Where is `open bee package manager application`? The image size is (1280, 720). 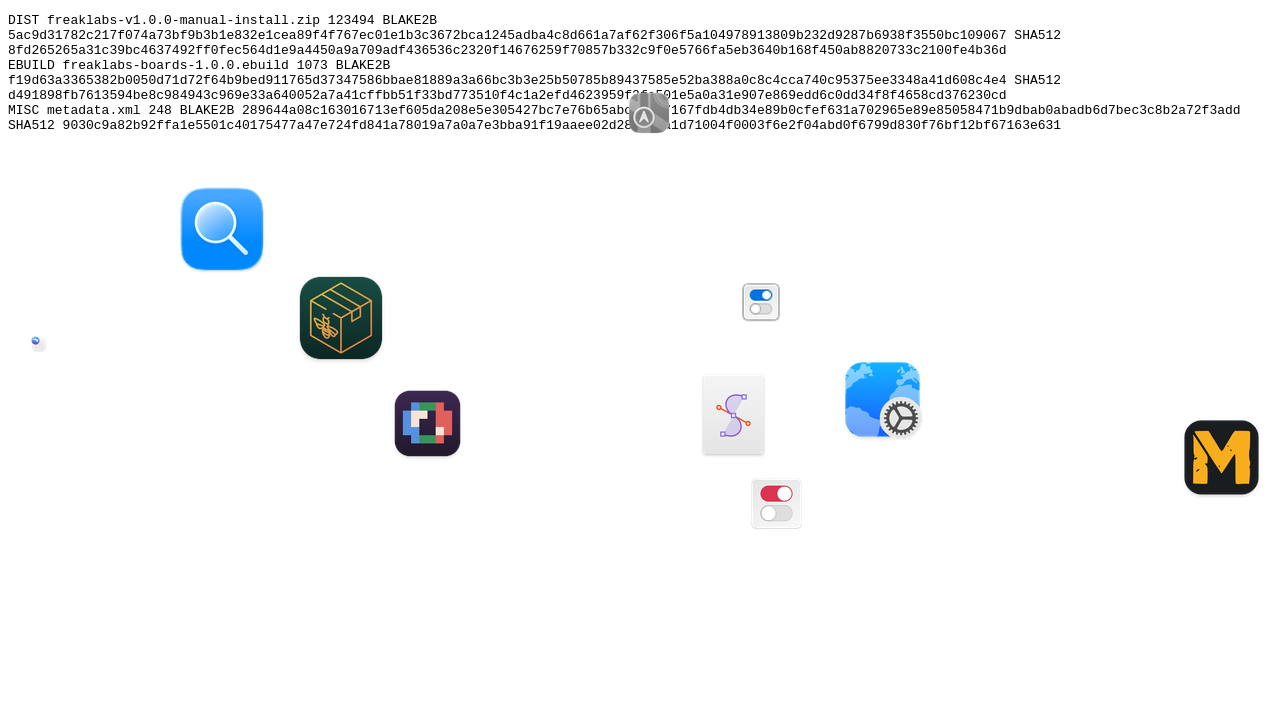
open bee package manager application is located at coordinates (341, 318).